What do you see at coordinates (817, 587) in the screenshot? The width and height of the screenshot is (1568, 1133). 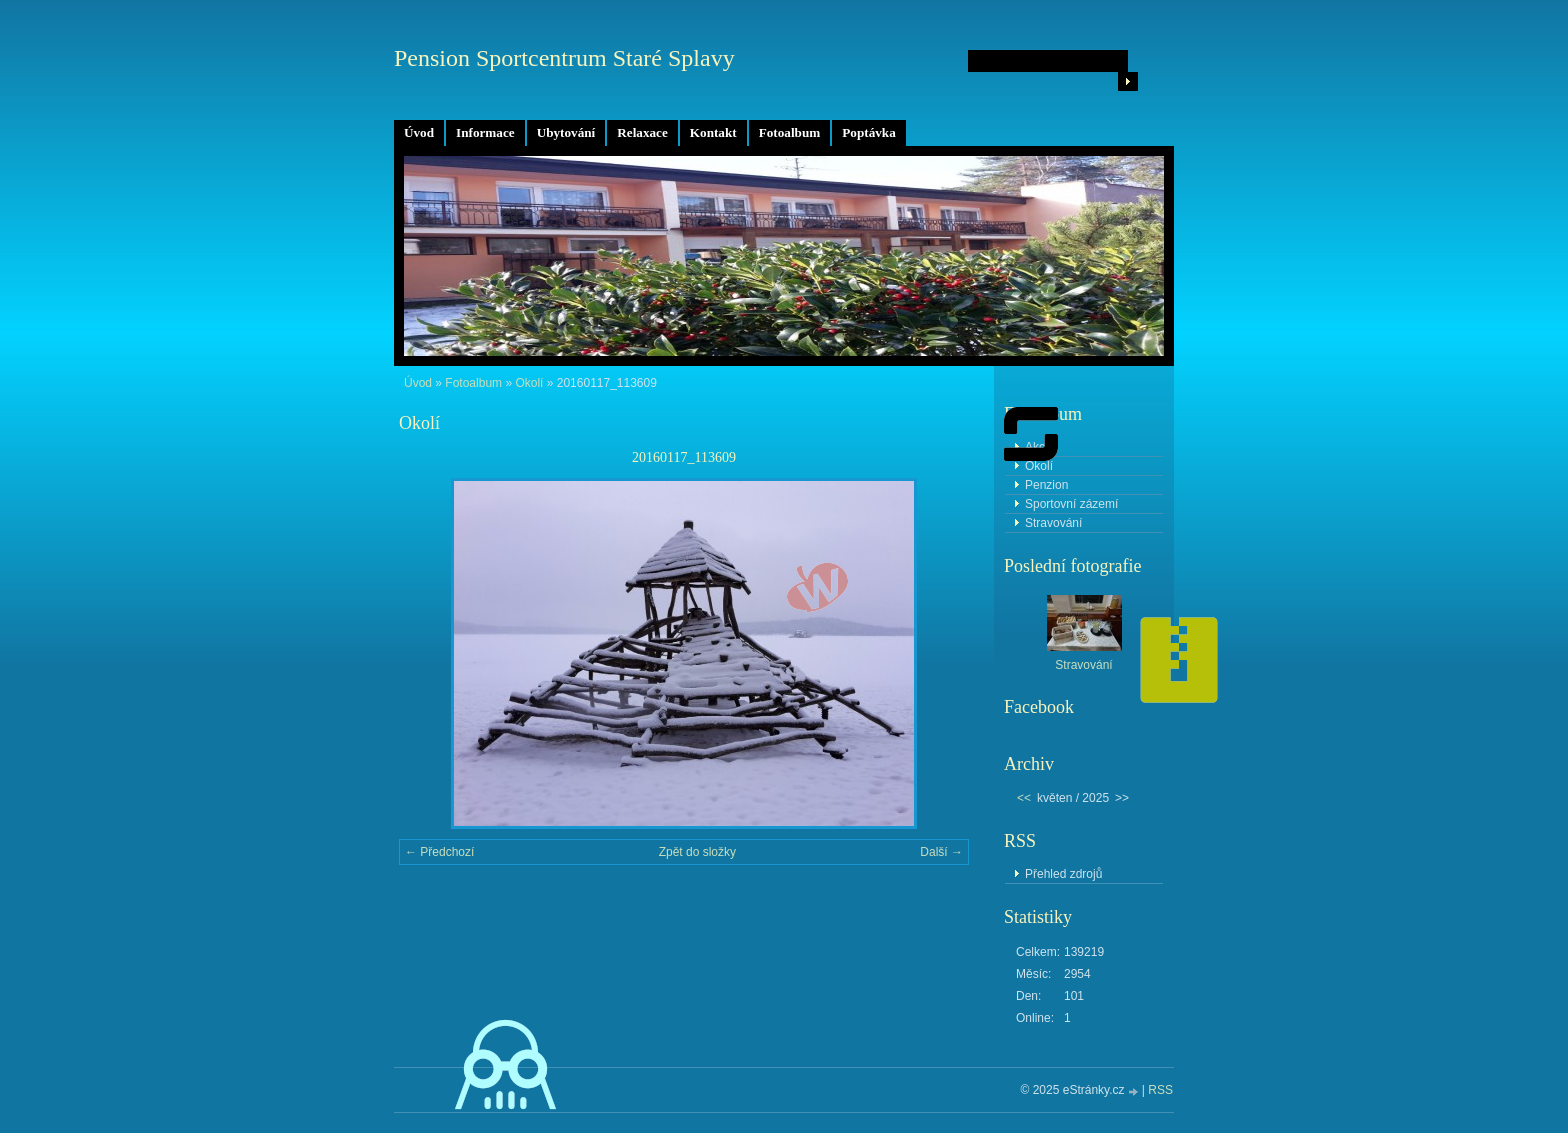 I see `visit weasyl artist community website` at bounding box center [817, 587].